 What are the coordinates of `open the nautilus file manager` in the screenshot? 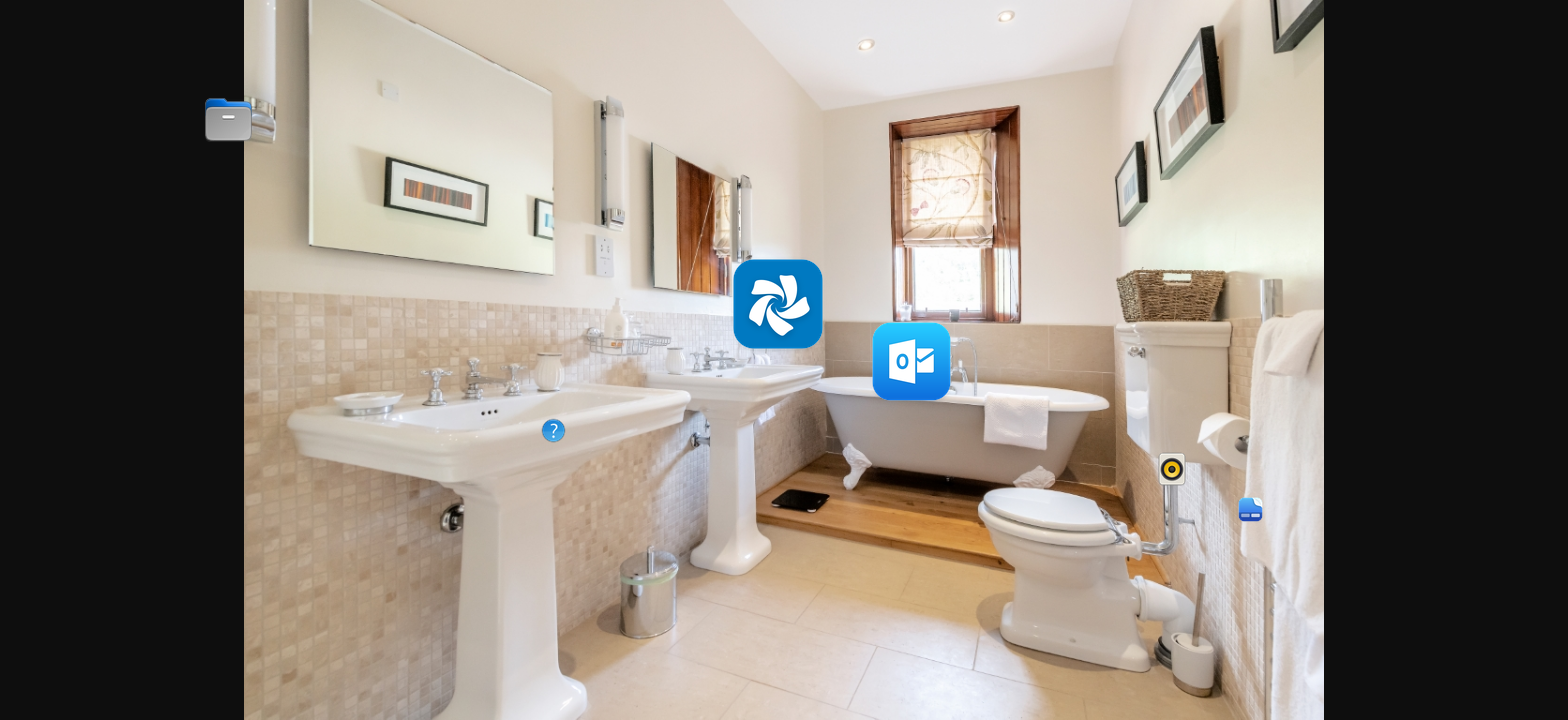 It's located at (228, 119).